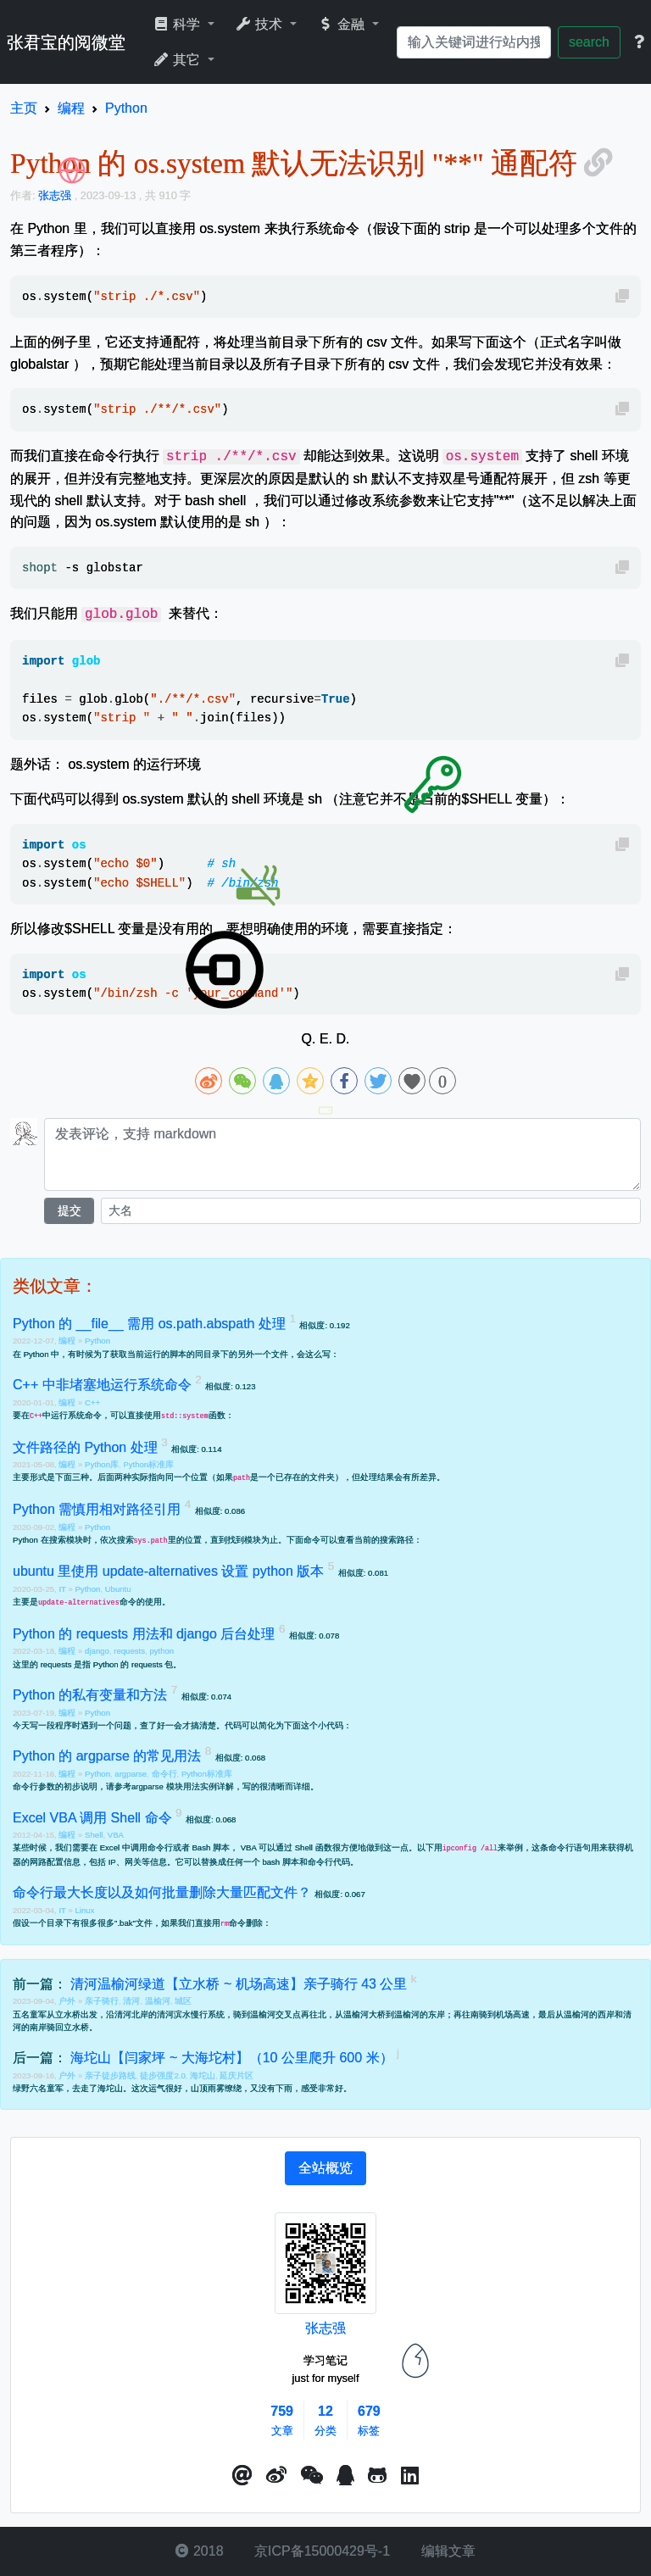 The width and height of the screenshot is (651, 2576). I want to click on access website or browse the web, so click(72, 170).